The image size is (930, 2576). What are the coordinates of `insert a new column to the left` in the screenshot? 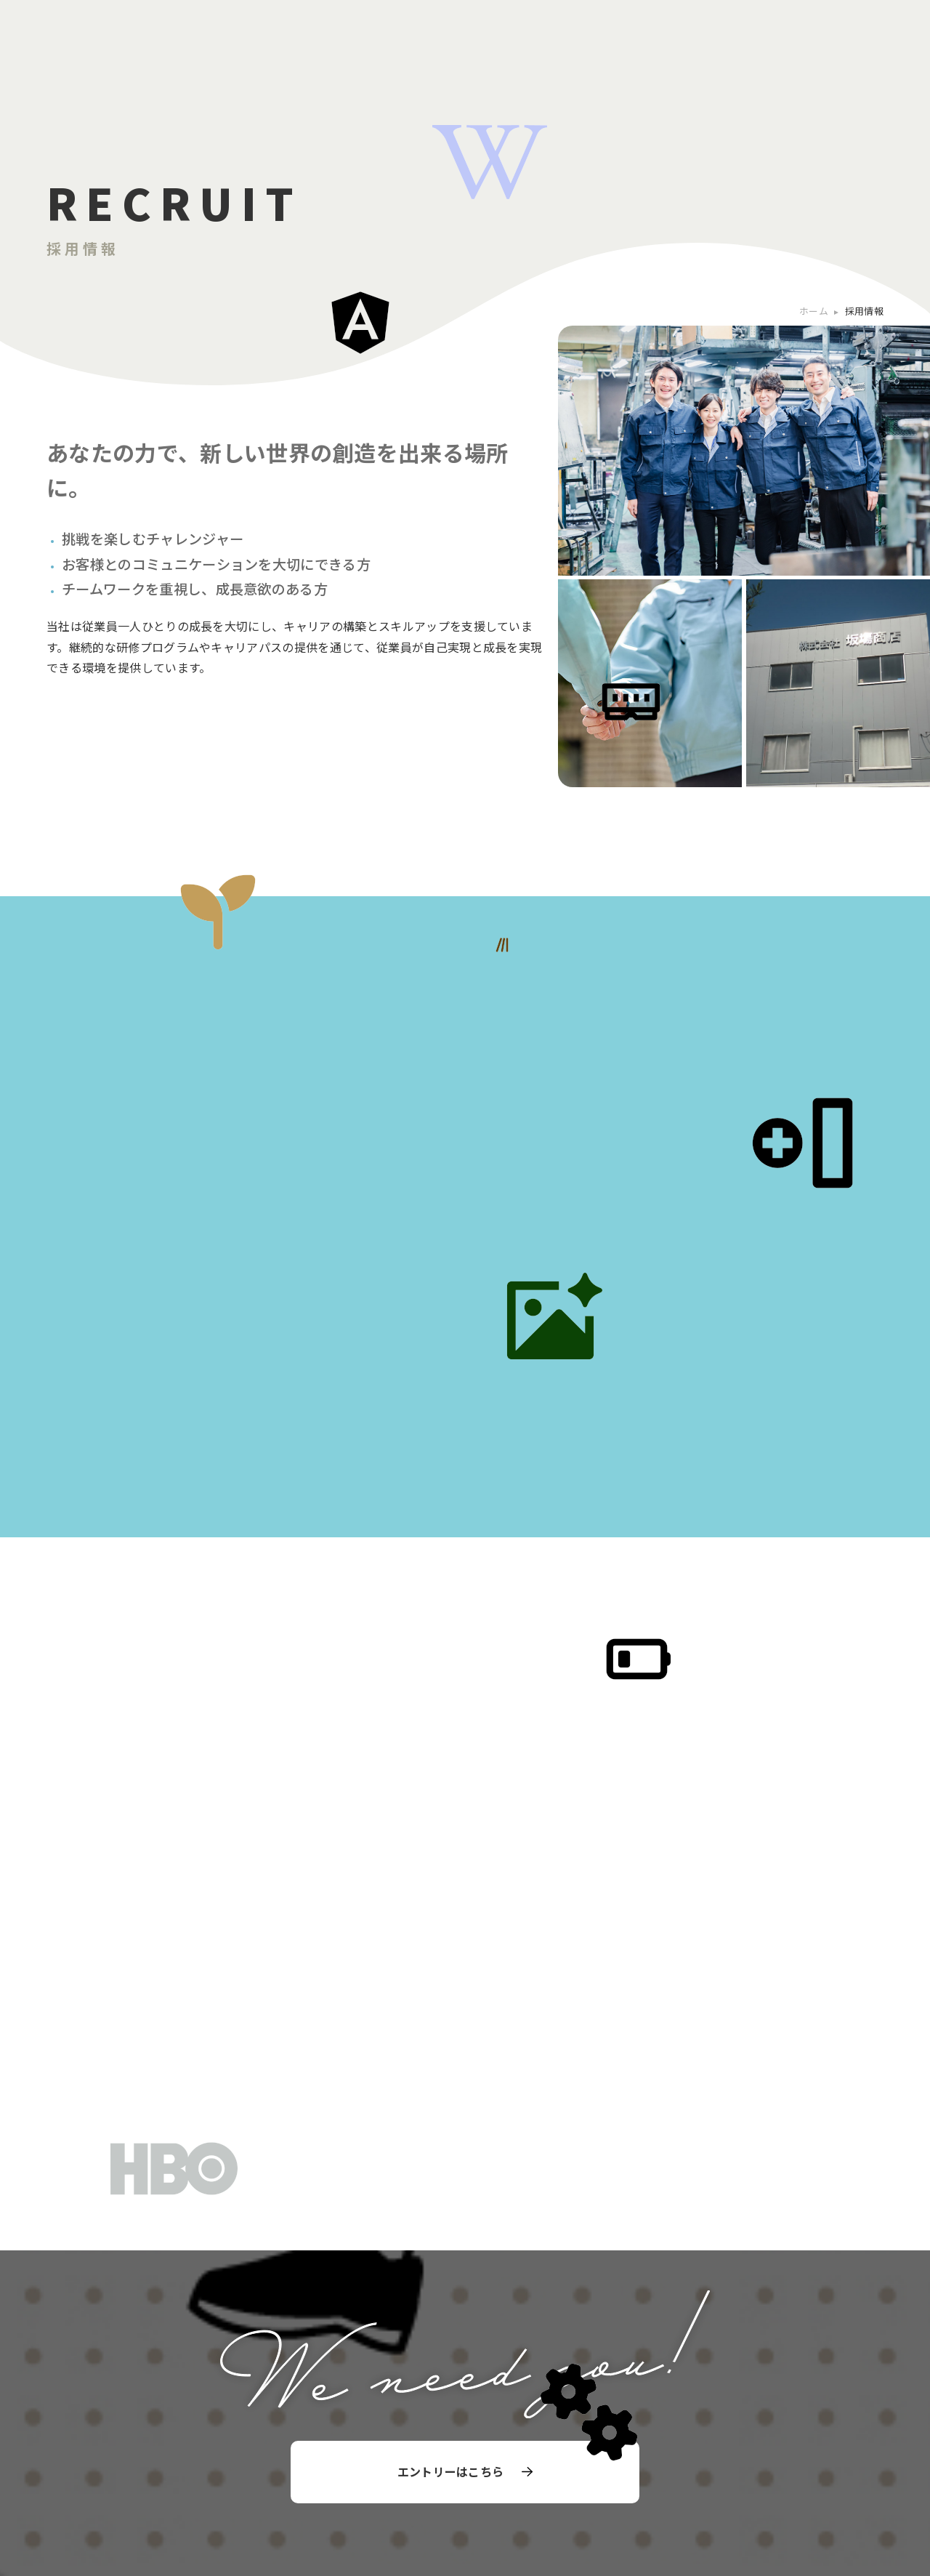 It's located at (807, 1143).